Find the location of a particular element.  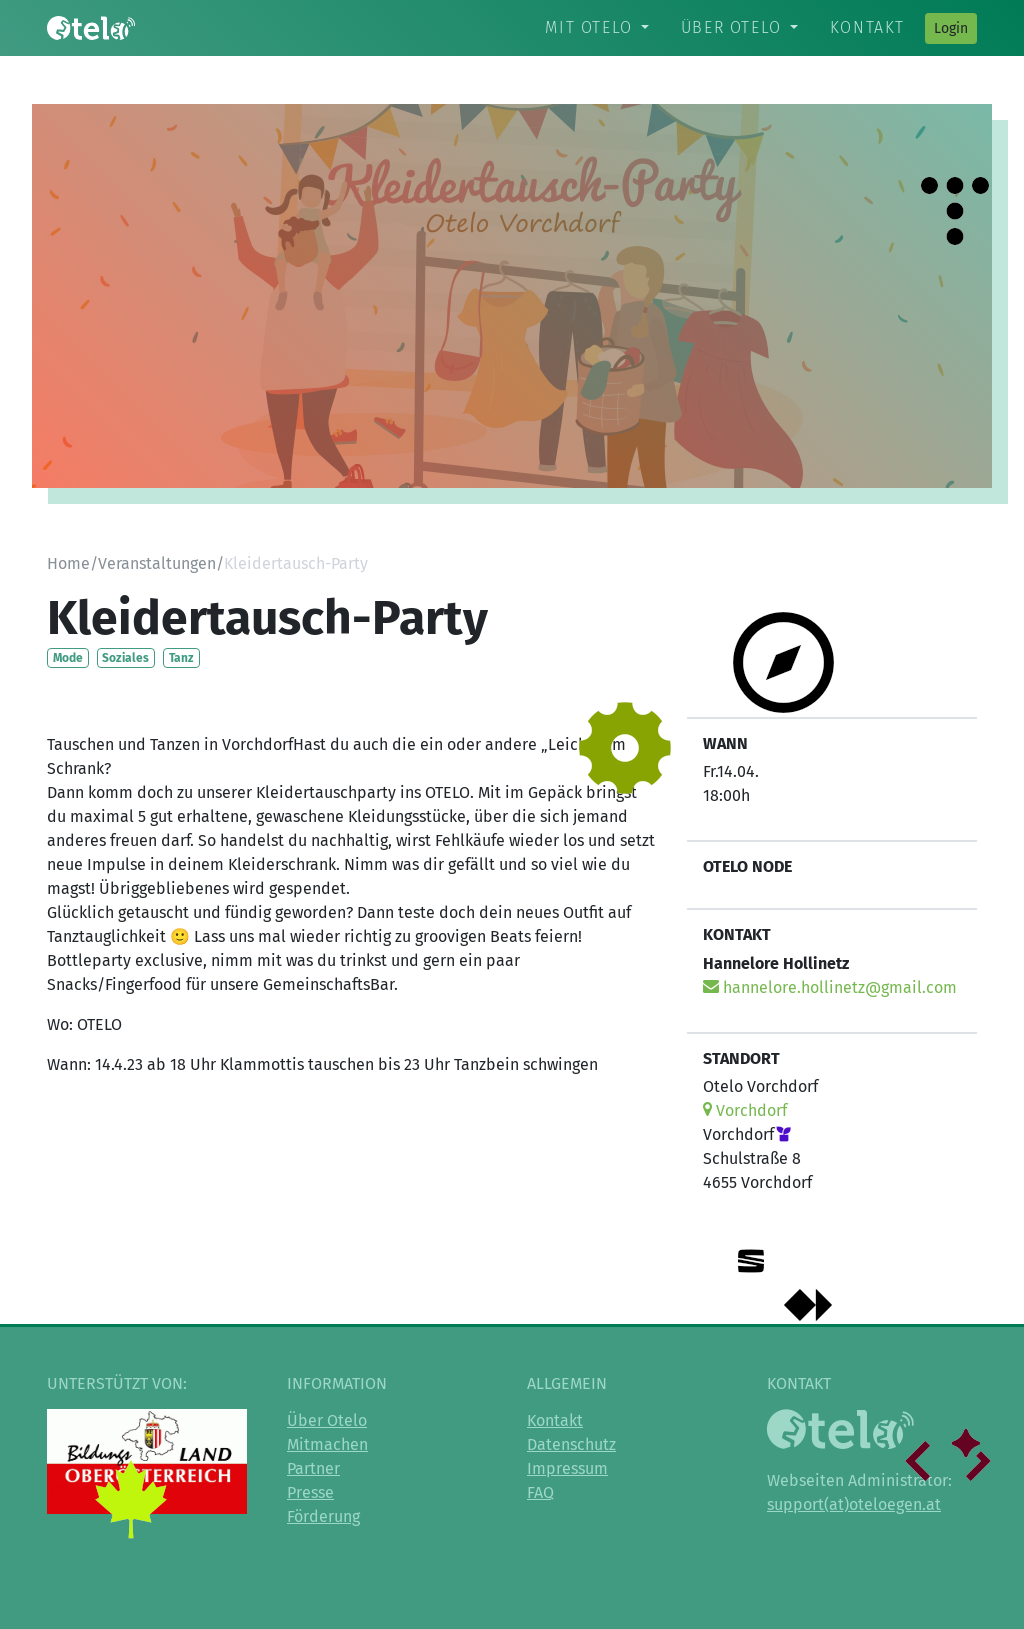

access plant care or gardening features is located at coordinates (784, 1134).